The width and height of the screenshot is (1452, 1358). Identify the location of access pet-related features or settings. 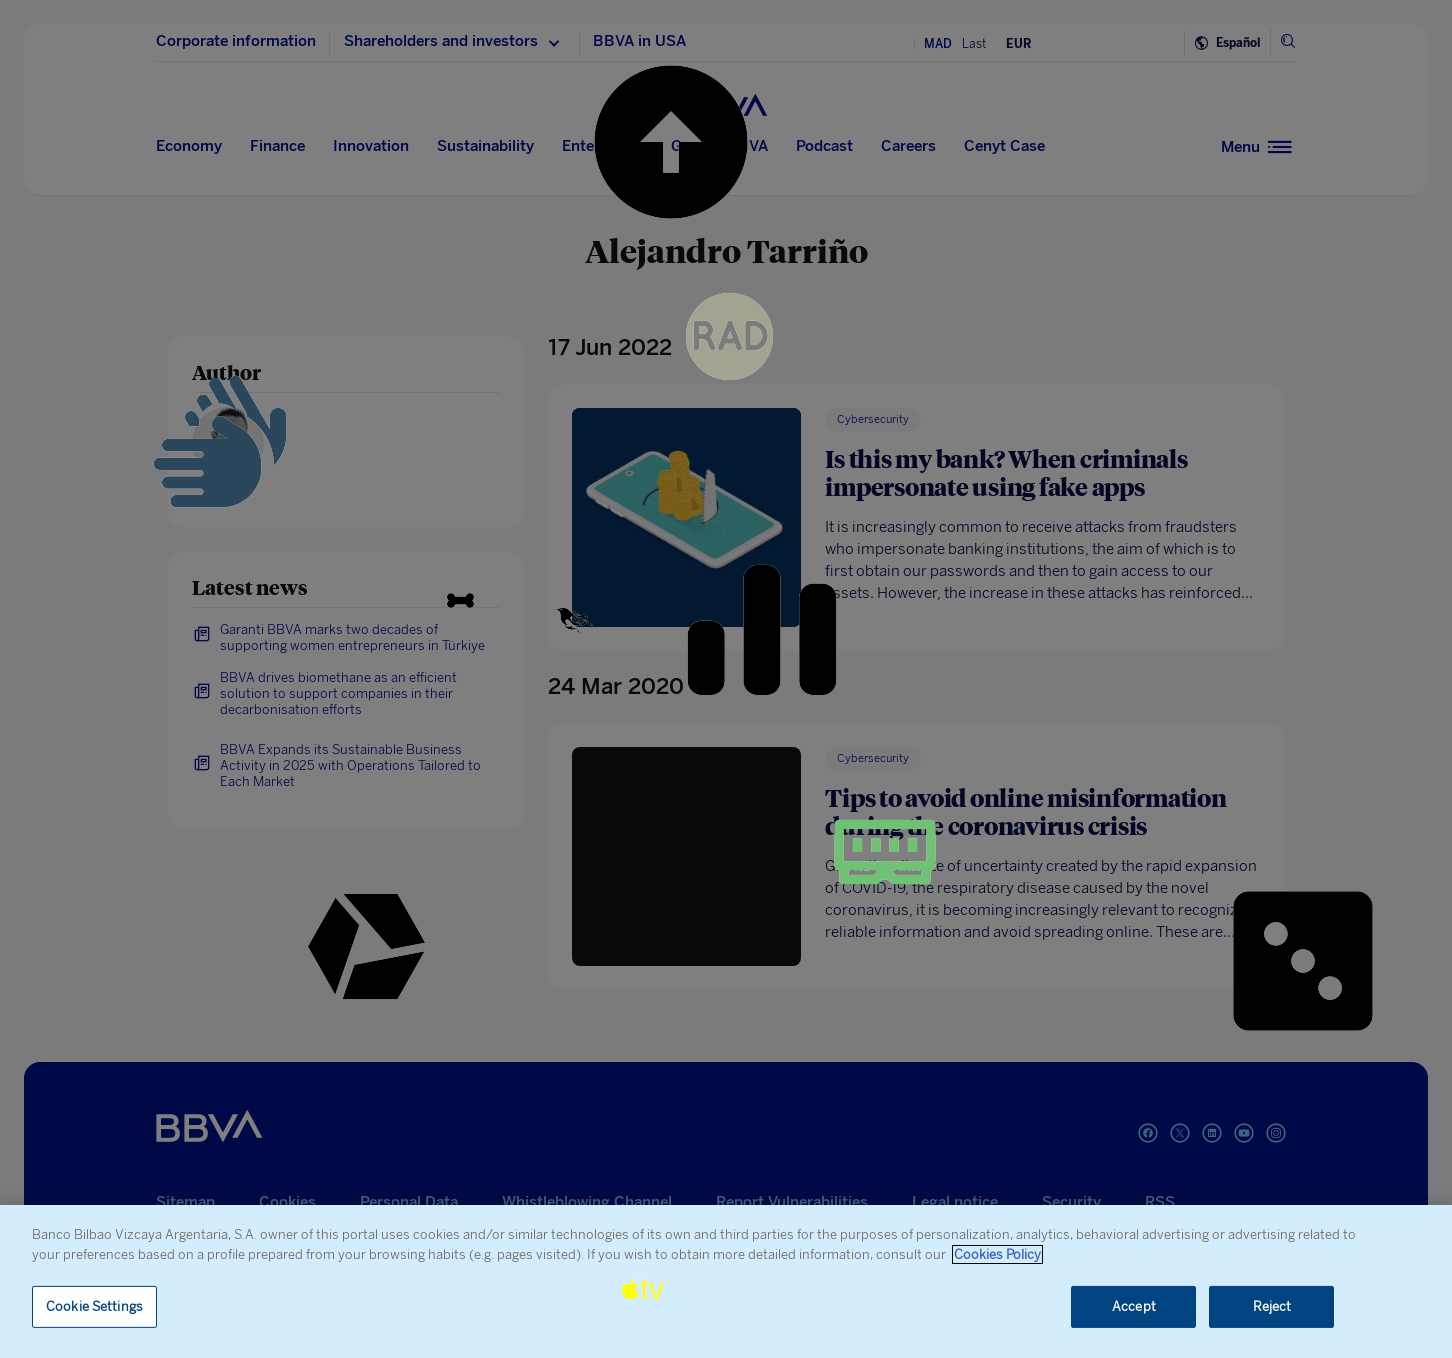
(460, 600).